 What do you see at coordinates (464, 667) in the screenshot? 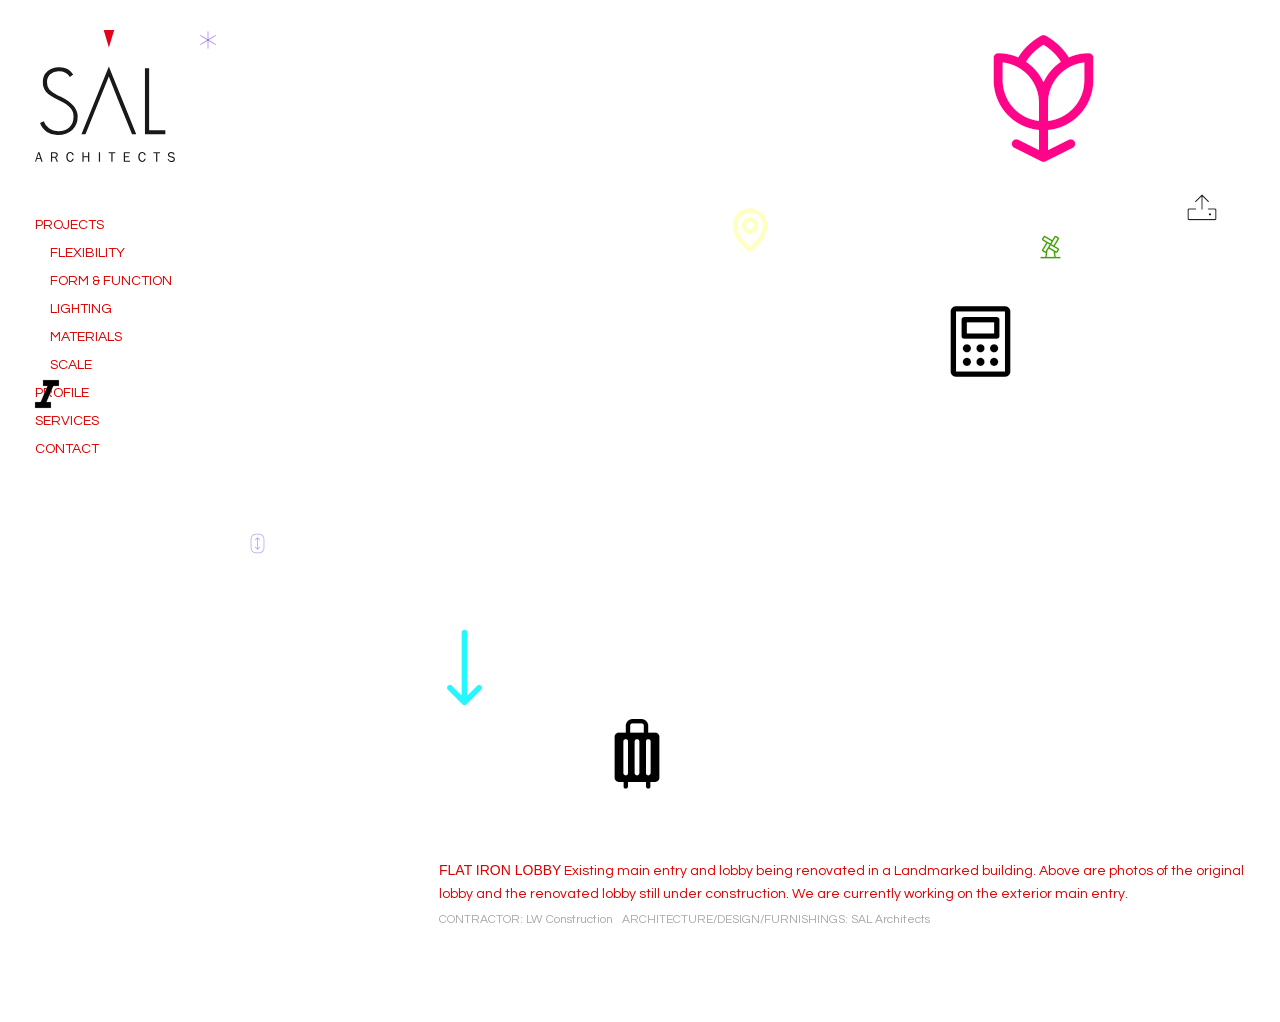
I see `scroll down for more content` at bounding box center [464, 667].